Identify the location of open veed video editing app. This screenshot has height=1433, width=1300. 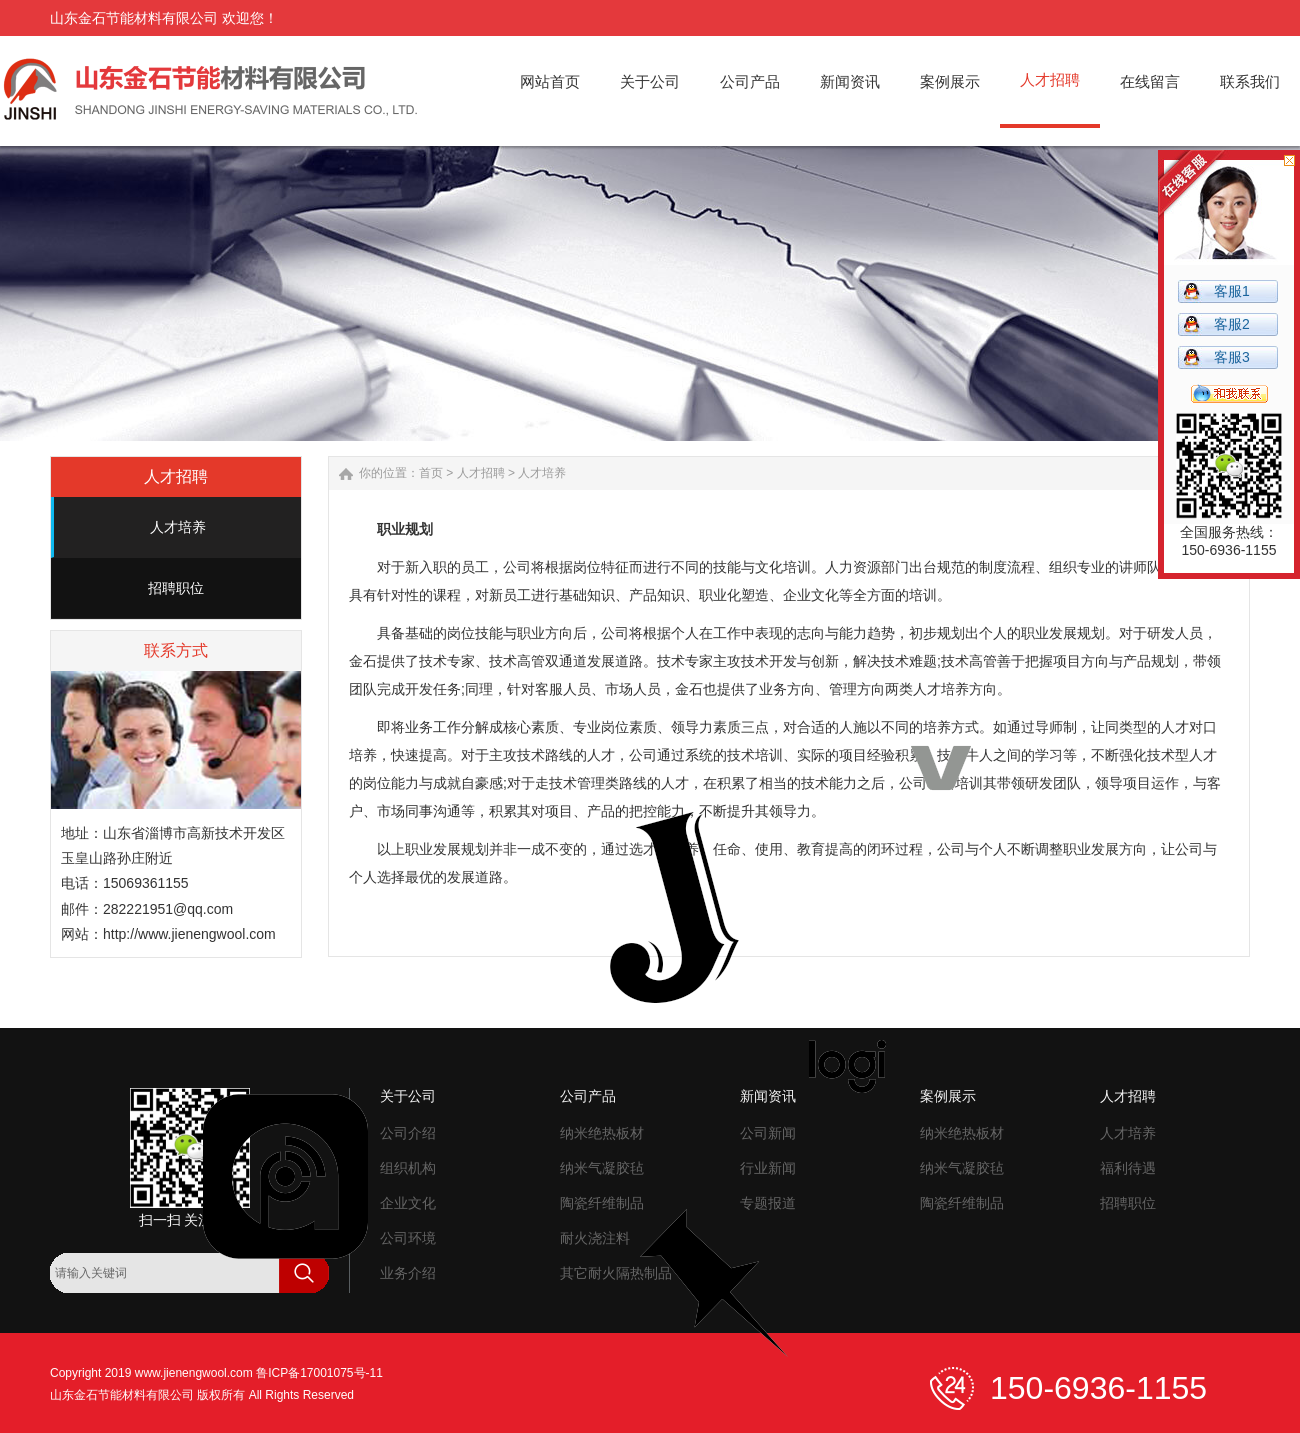
(941, 768).